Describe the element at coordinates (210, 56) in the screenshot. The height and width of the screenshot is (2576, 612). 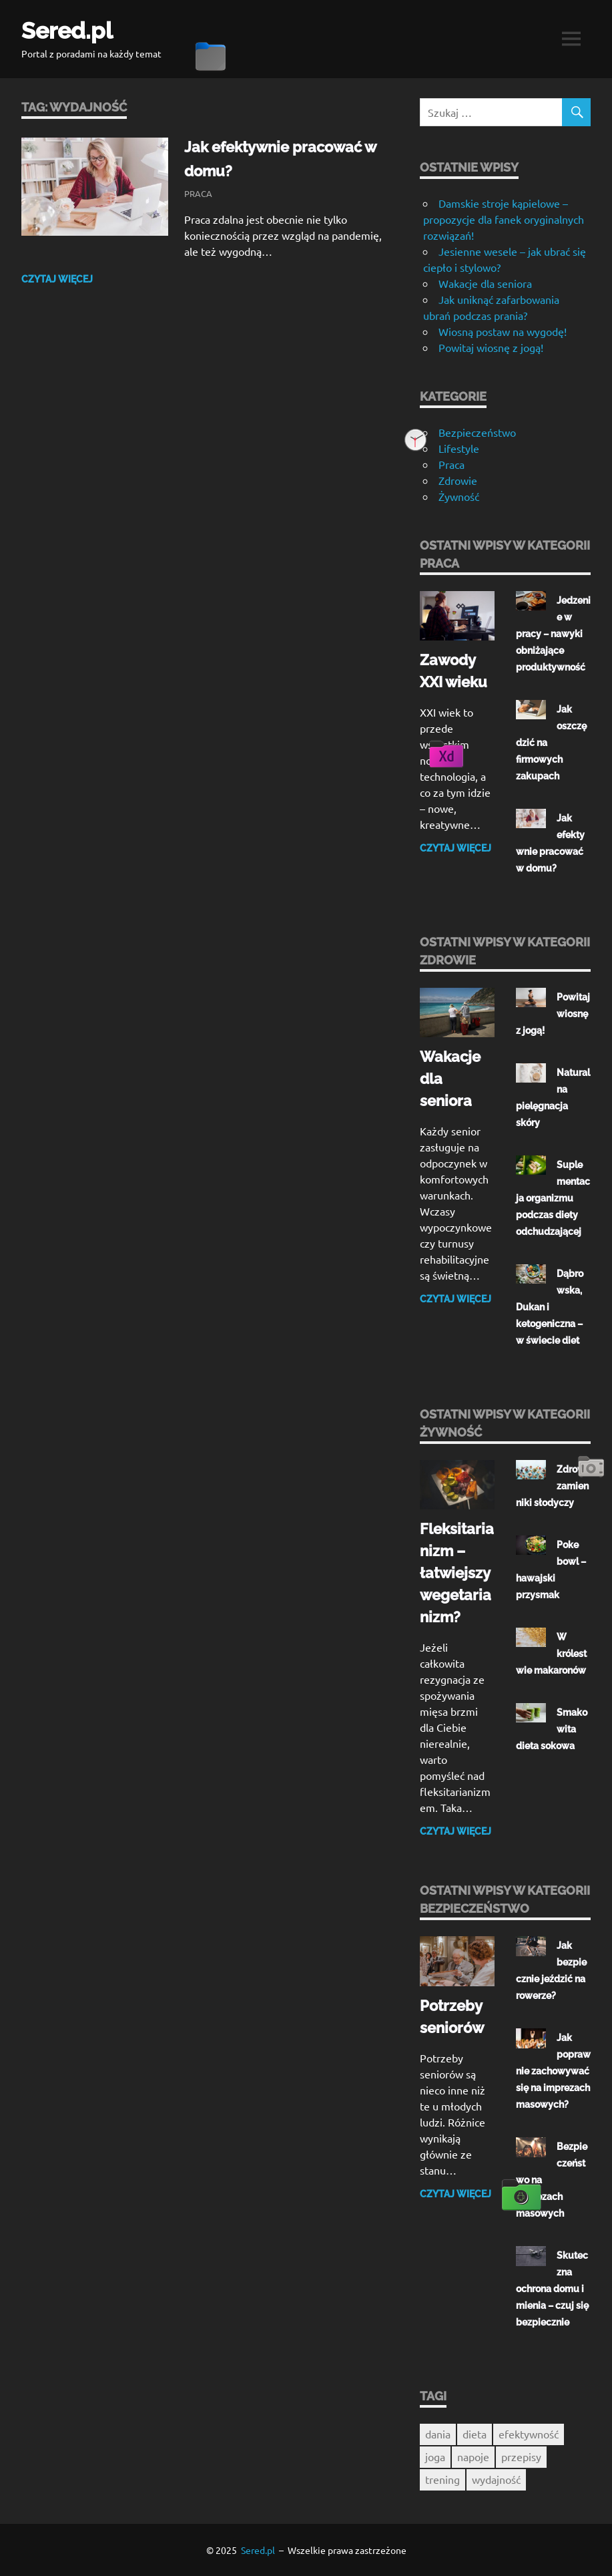
I see `open a folder to view its contents` at that location.